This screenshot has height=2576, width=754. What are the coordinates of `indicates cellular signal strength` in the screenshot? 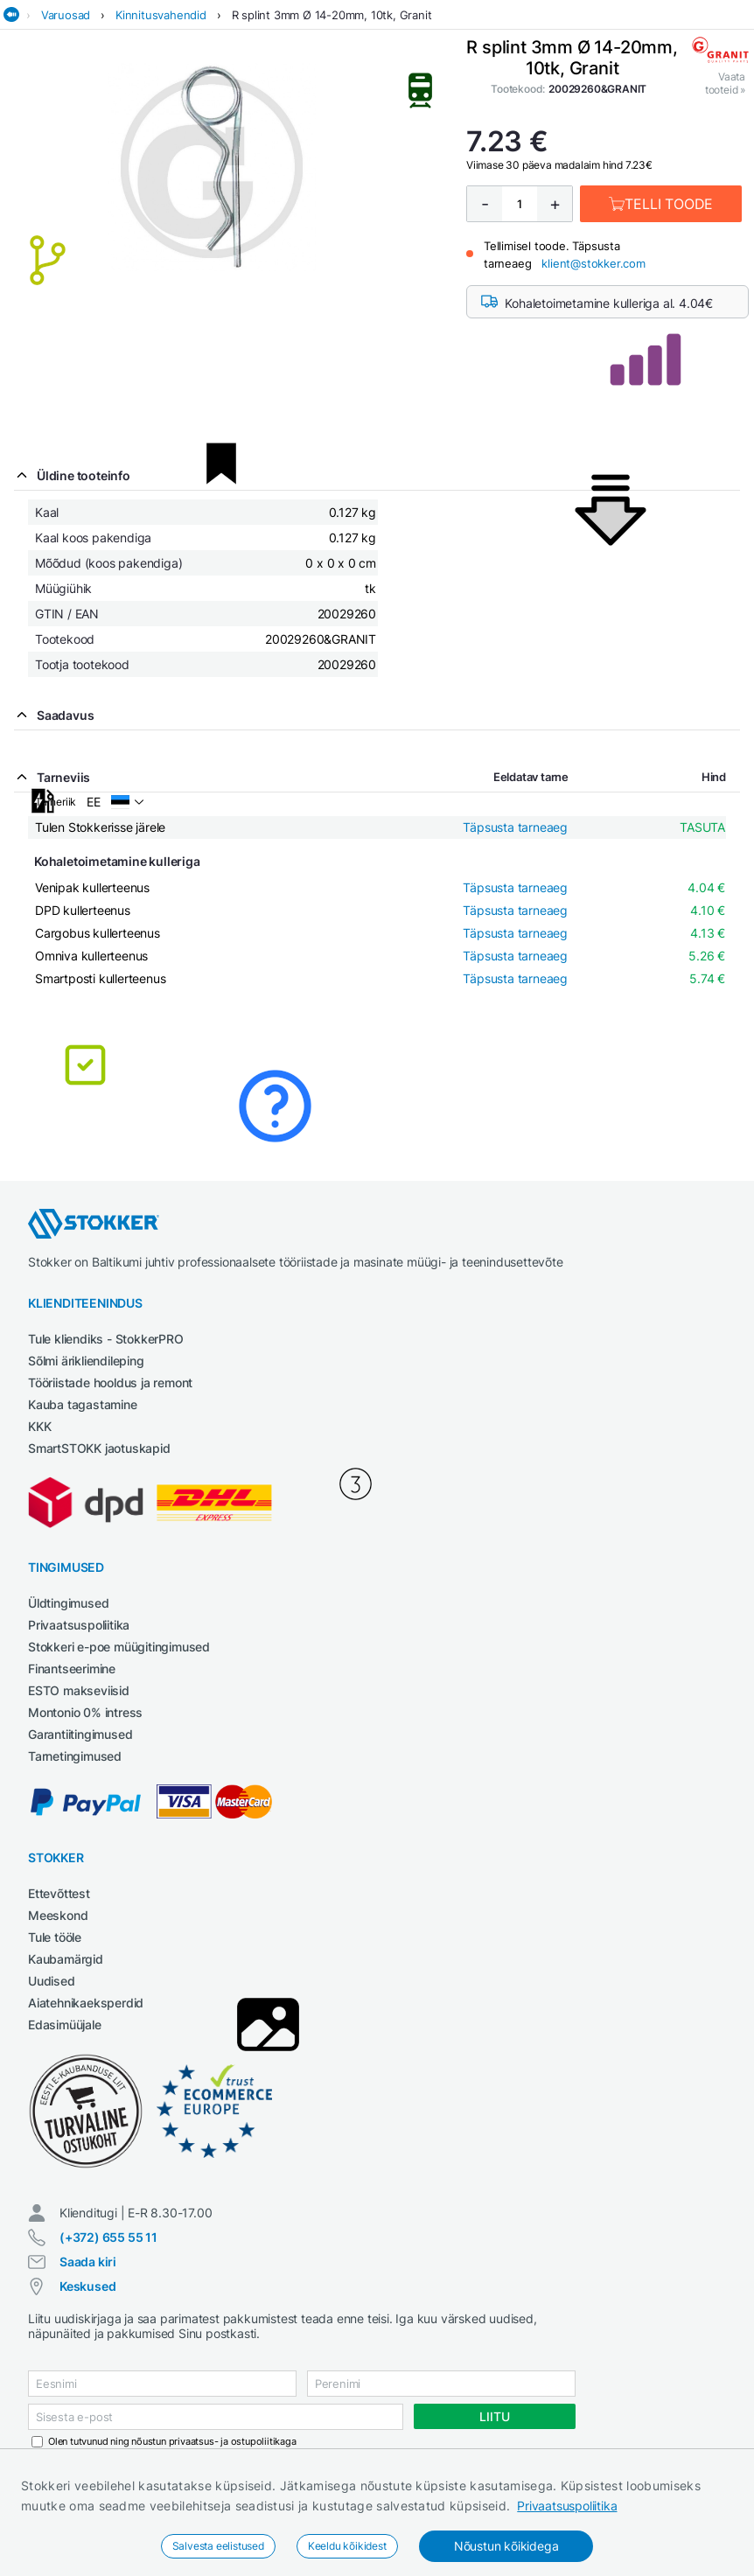 It's located at (646, 360).